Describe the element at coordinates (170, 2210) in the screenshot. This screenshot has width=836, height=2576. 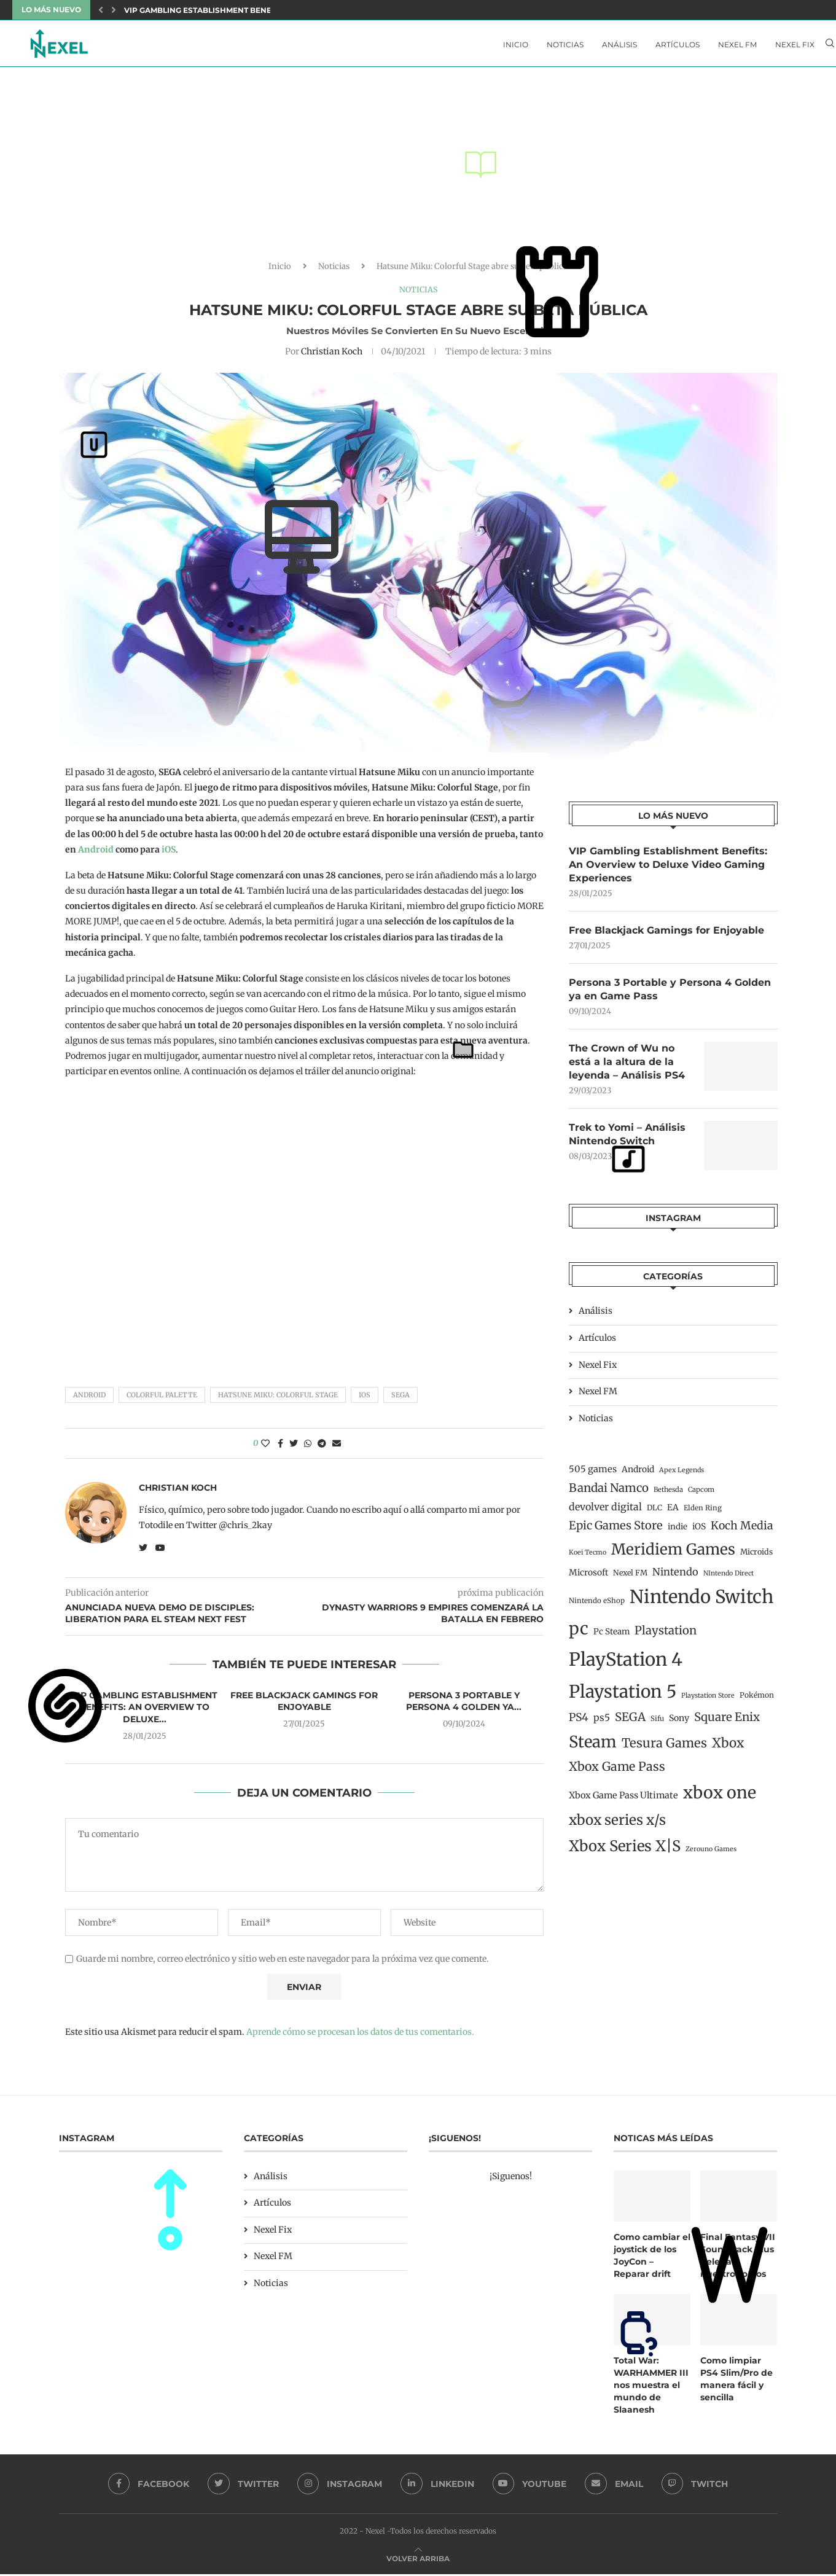
I see `move item up in a list or sequence` at that location.